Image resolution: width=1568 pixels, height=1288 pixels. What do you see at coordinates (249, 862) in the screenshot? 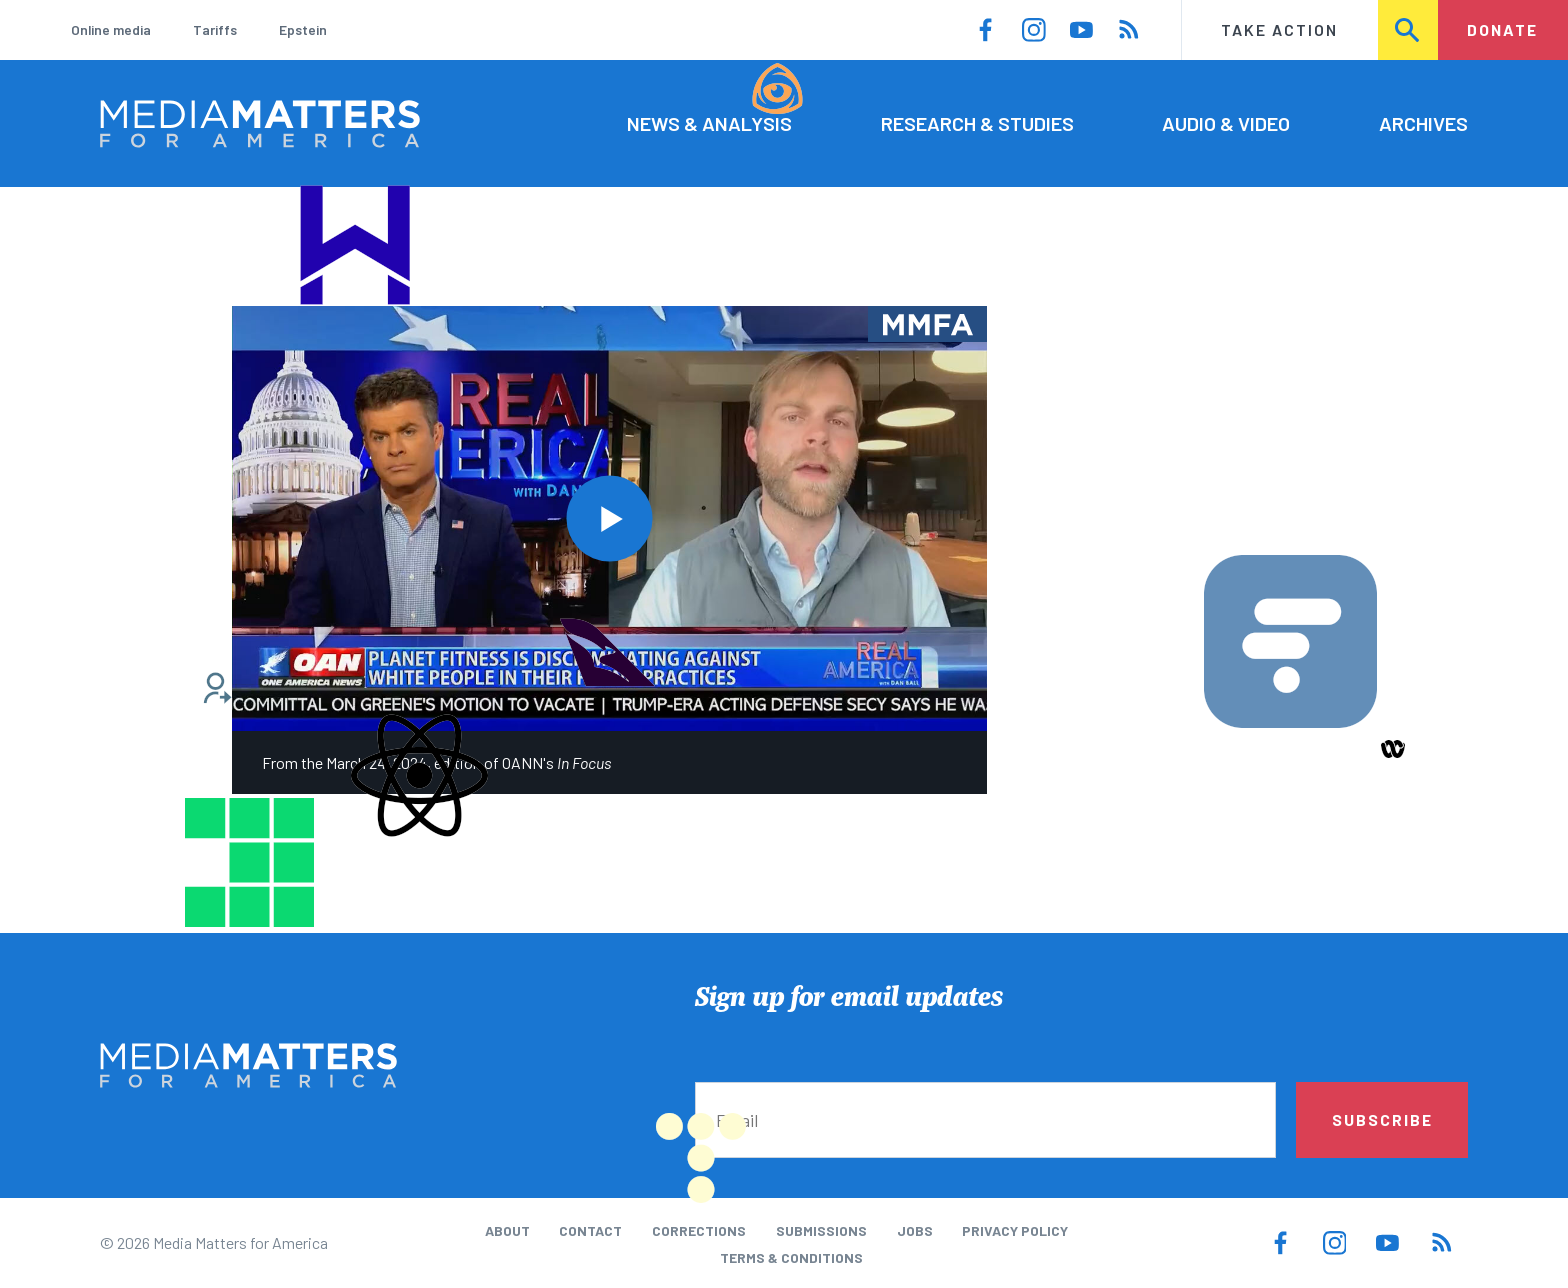
I see `pnpm package manager logo` at bounding box center [249, 862].